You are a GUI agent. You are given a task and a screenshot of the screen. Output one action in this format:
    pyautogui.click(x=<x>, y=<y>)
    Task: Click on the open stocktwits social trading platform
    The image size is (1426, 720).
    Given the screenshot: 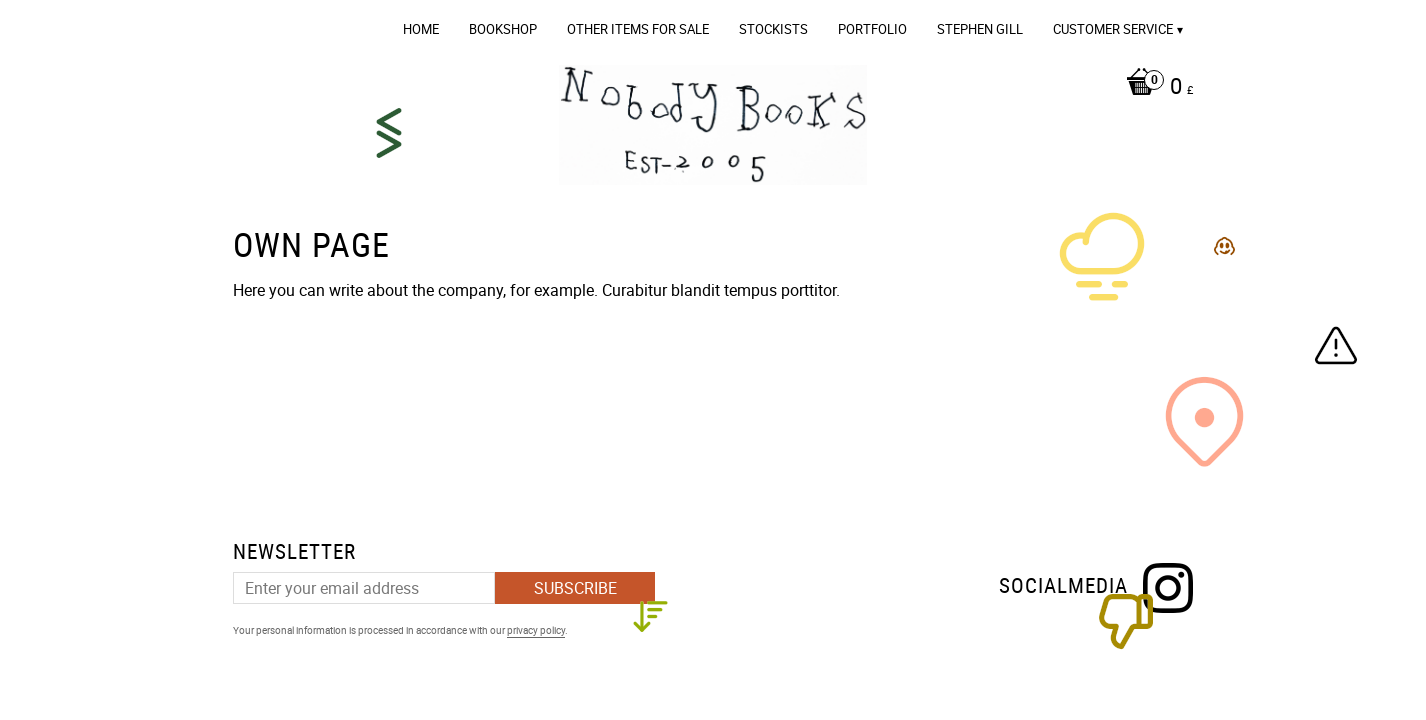 What is the action you would take?
    pyautogui.click(x=389, y=133)
    